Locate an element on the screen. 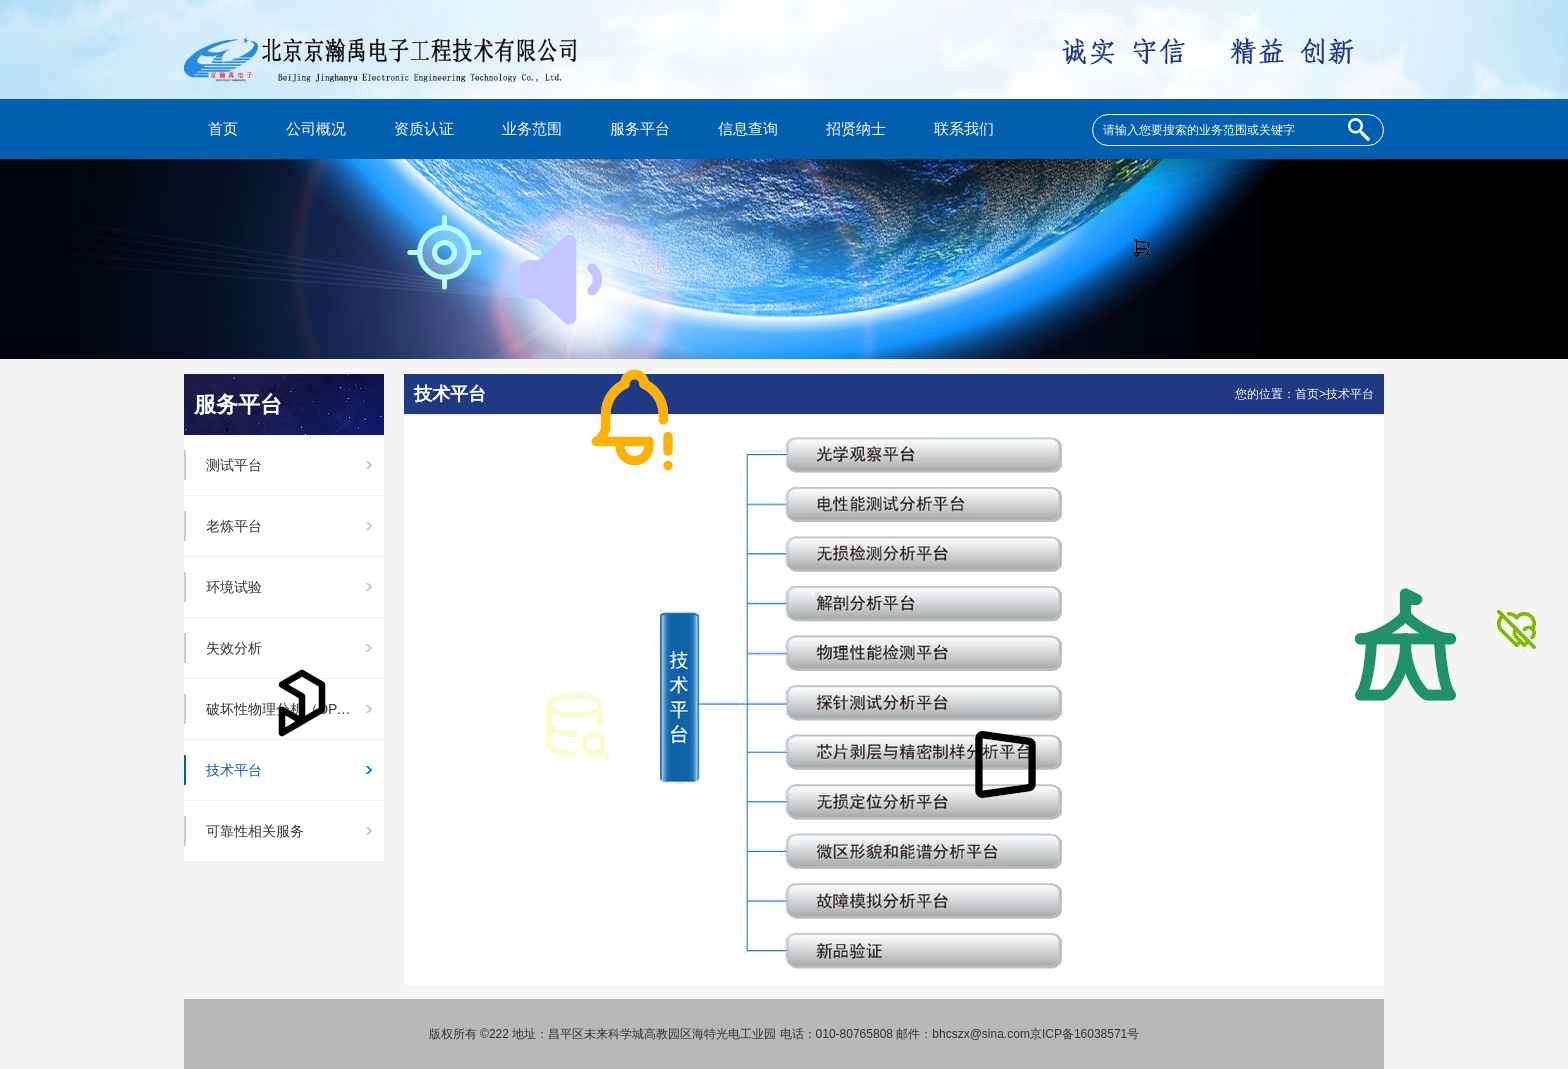  adjust perspective or 3D view settings is located at coordinates (1005, 764).